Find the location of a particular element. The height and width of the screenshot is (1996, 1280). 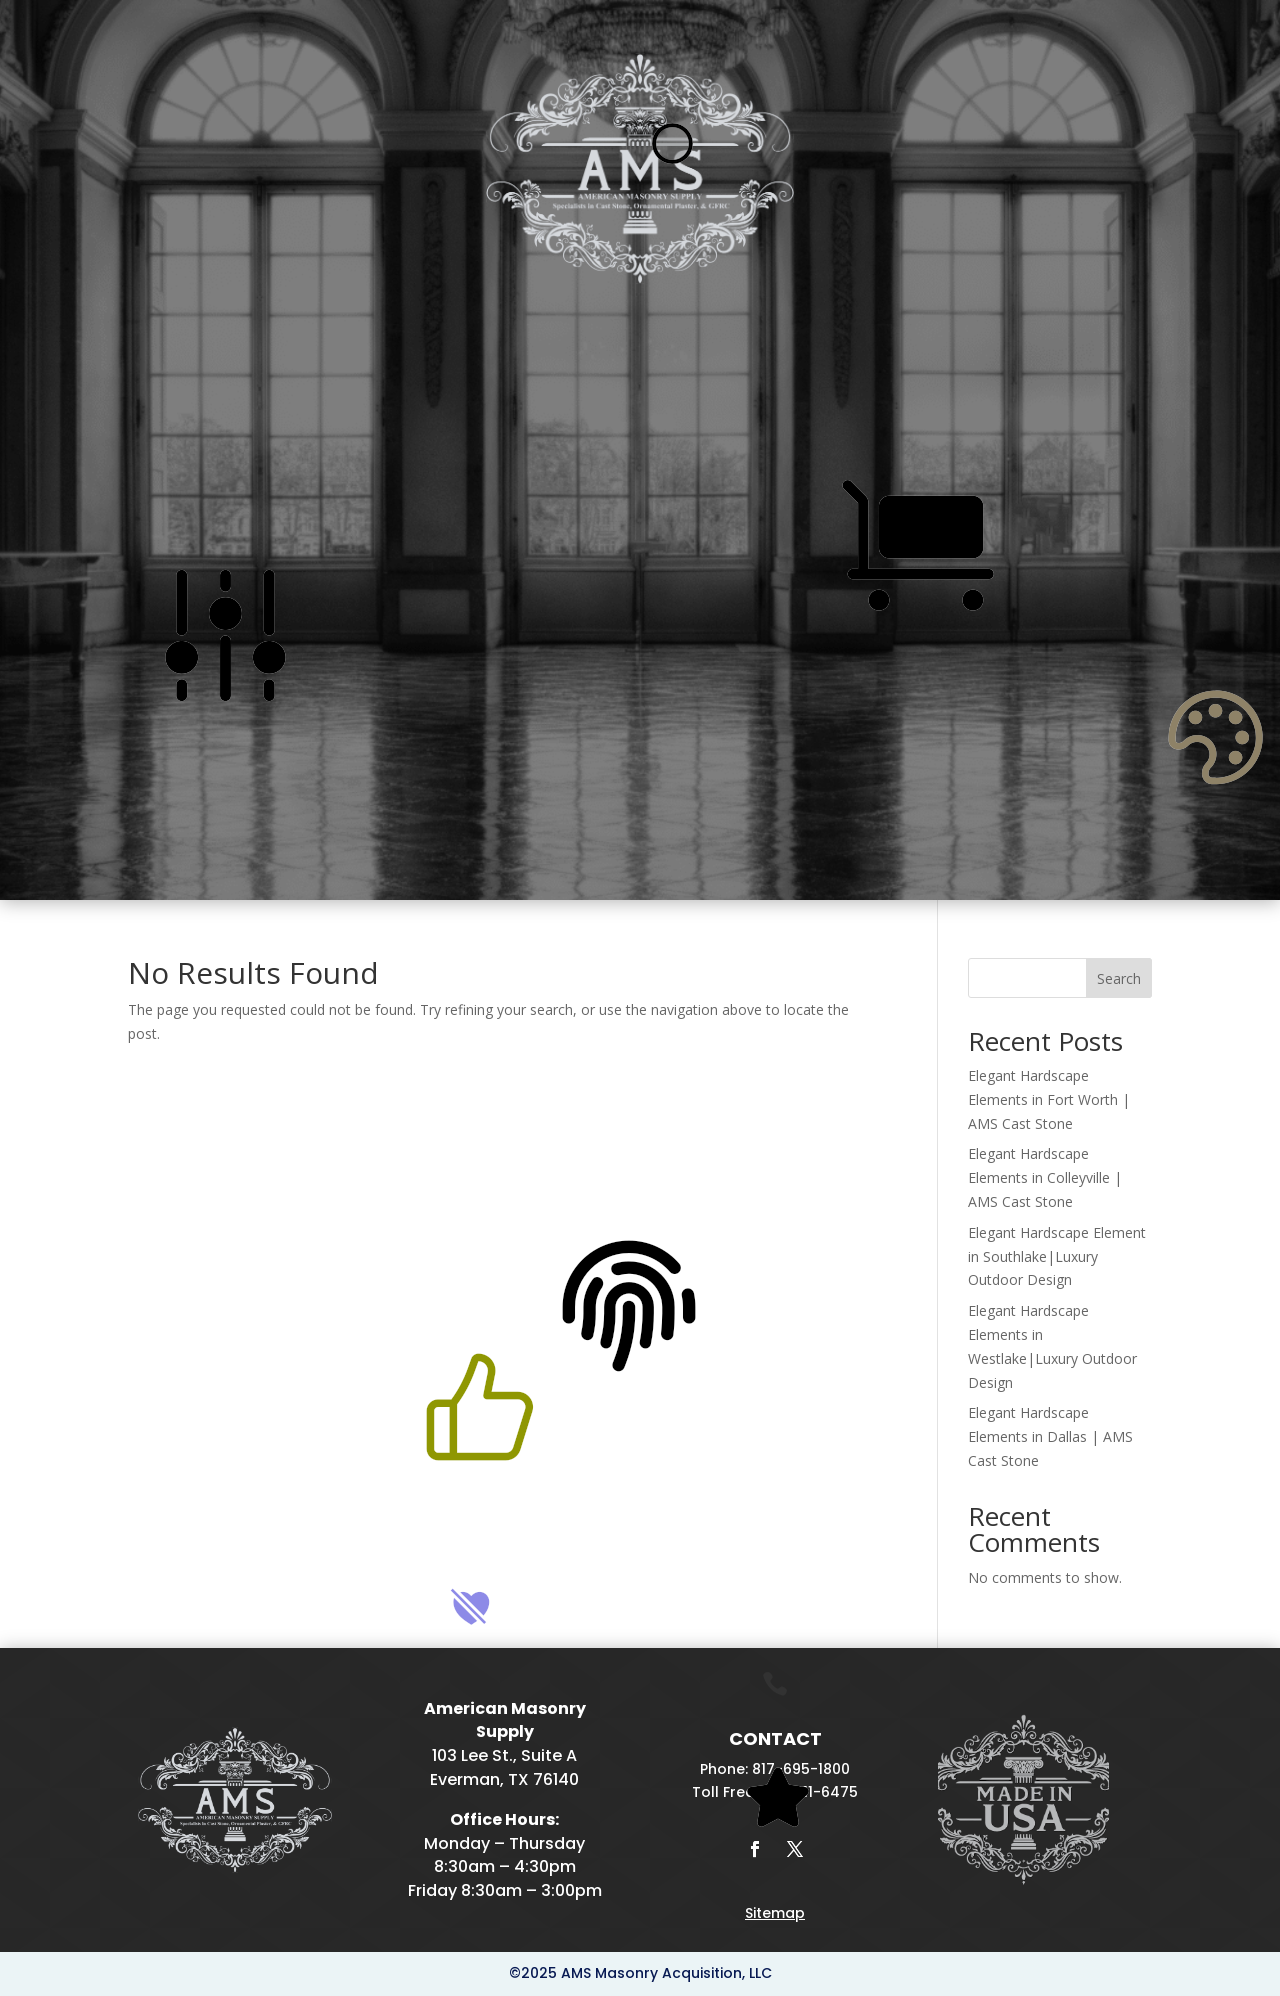

authenticate with biometric fingerprint is located at coordinates (629, 1307).